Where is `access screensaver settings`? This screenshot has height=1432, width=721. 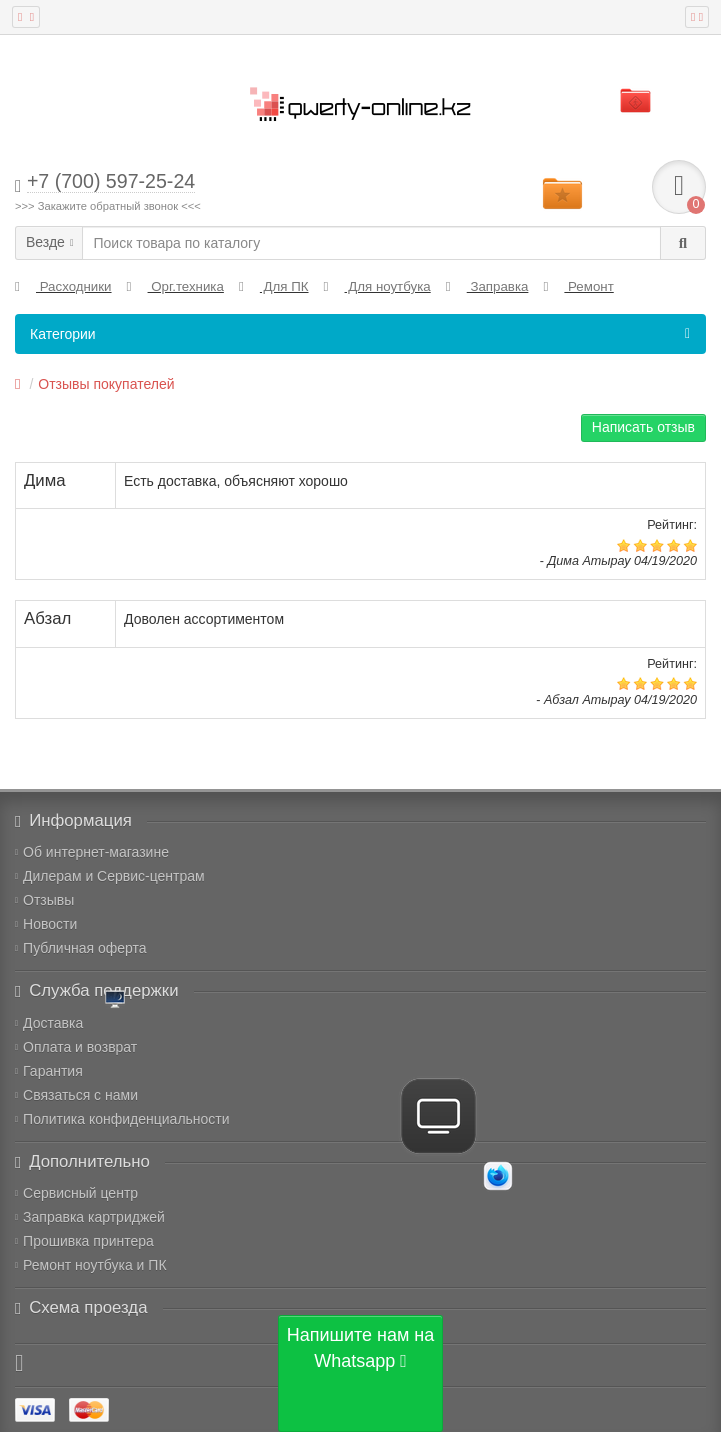
access screensaver settings is located at coordinates (115, 999).